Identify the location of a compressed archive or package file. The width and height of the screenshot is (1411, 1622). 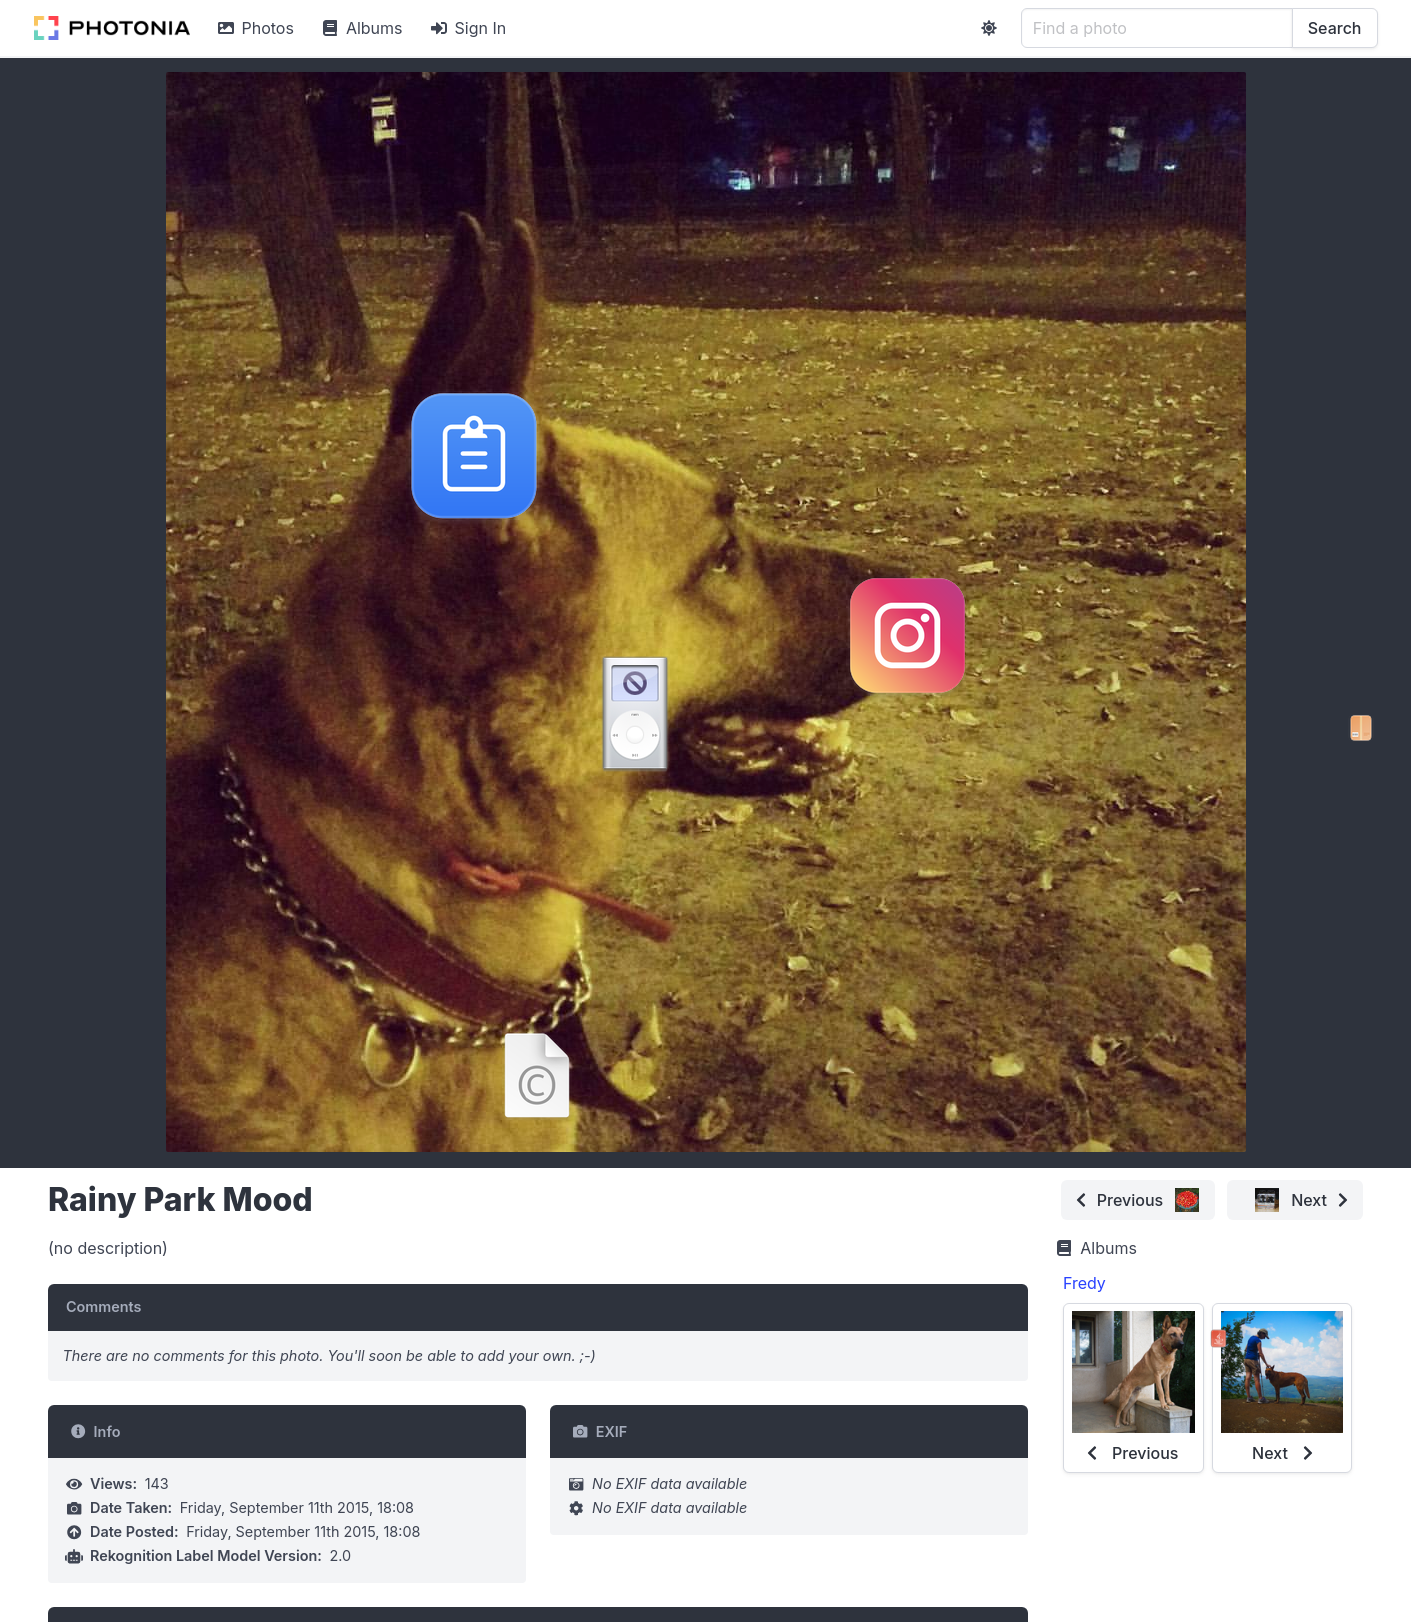
(1361, 728).